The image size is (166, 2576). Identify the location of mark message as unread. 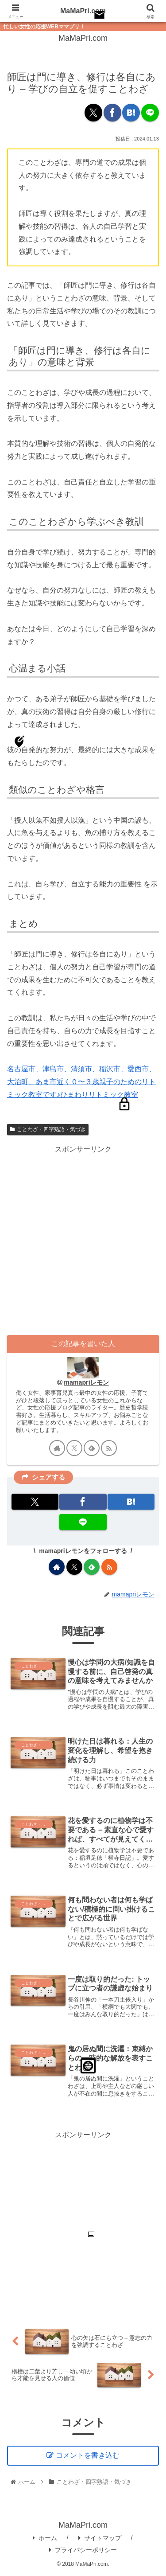
(99, 15).